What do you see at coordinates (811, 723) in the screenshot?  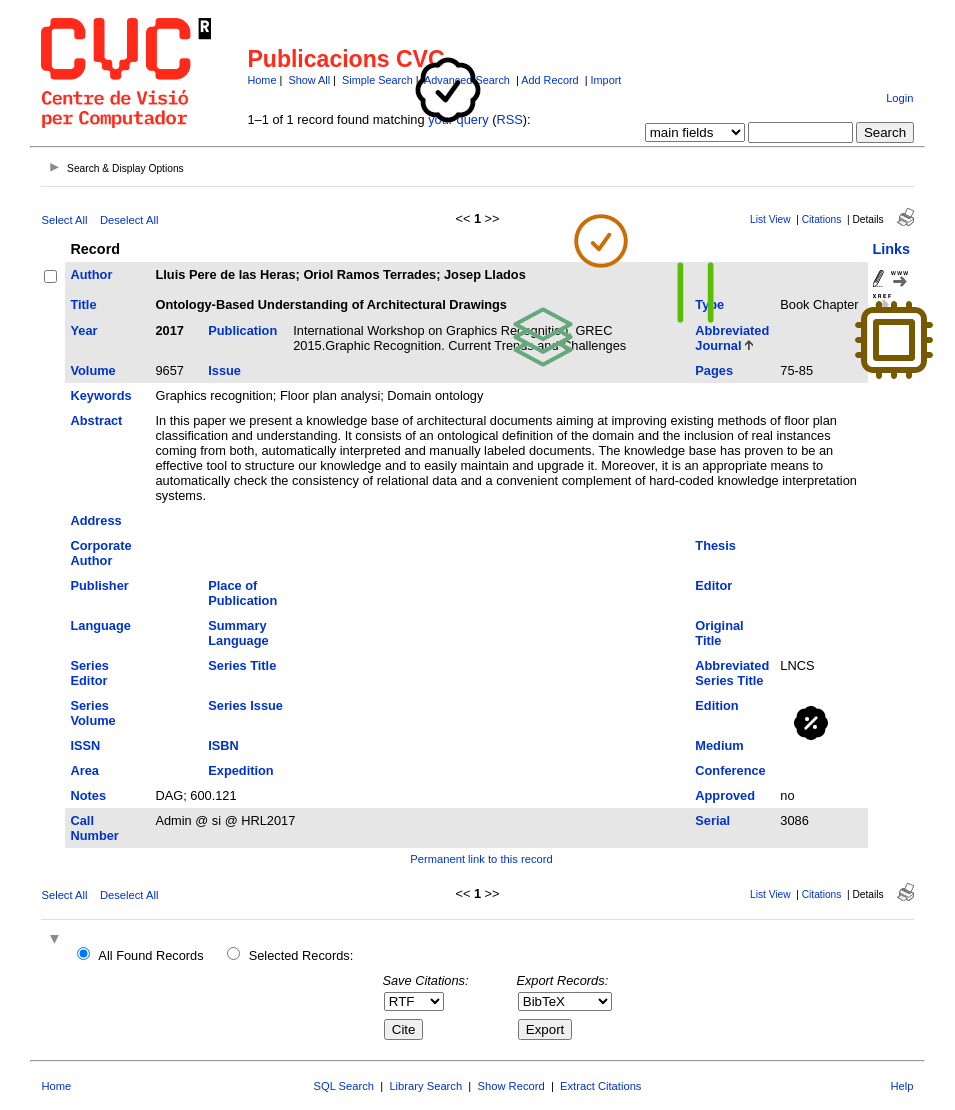 I see `view available discounts or promotions` at bounding box center [811, 723].